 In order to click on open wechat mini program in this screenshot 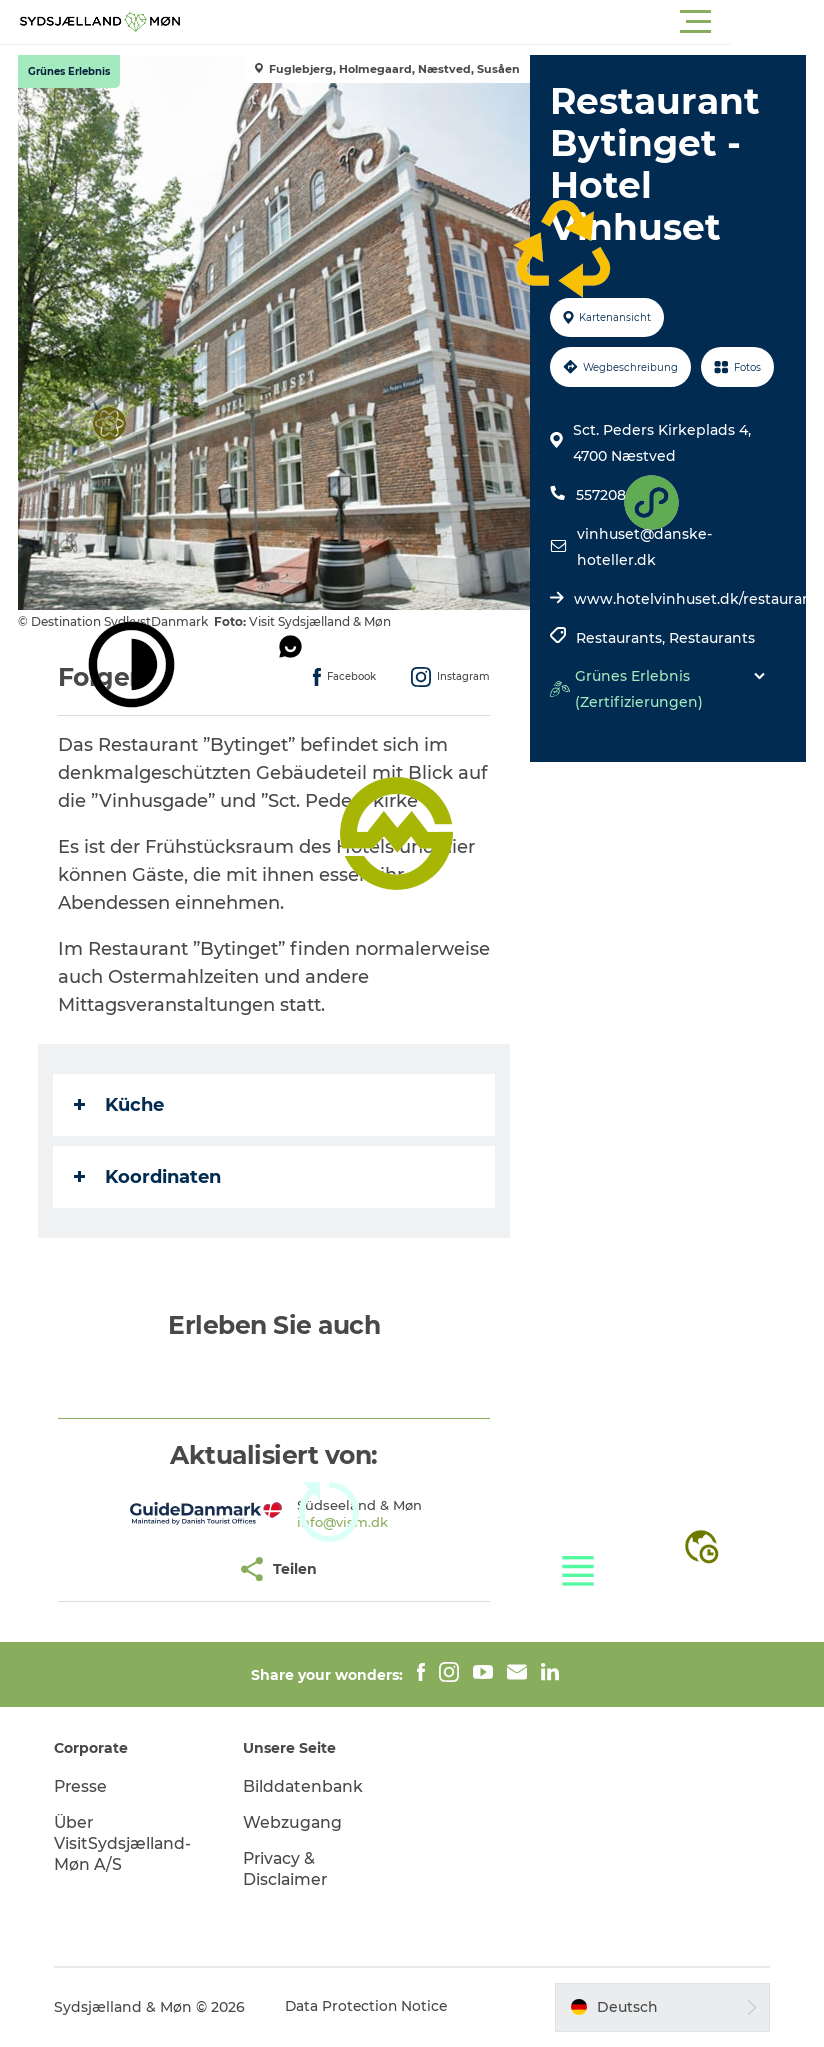, I will do `click(651, 502)`.